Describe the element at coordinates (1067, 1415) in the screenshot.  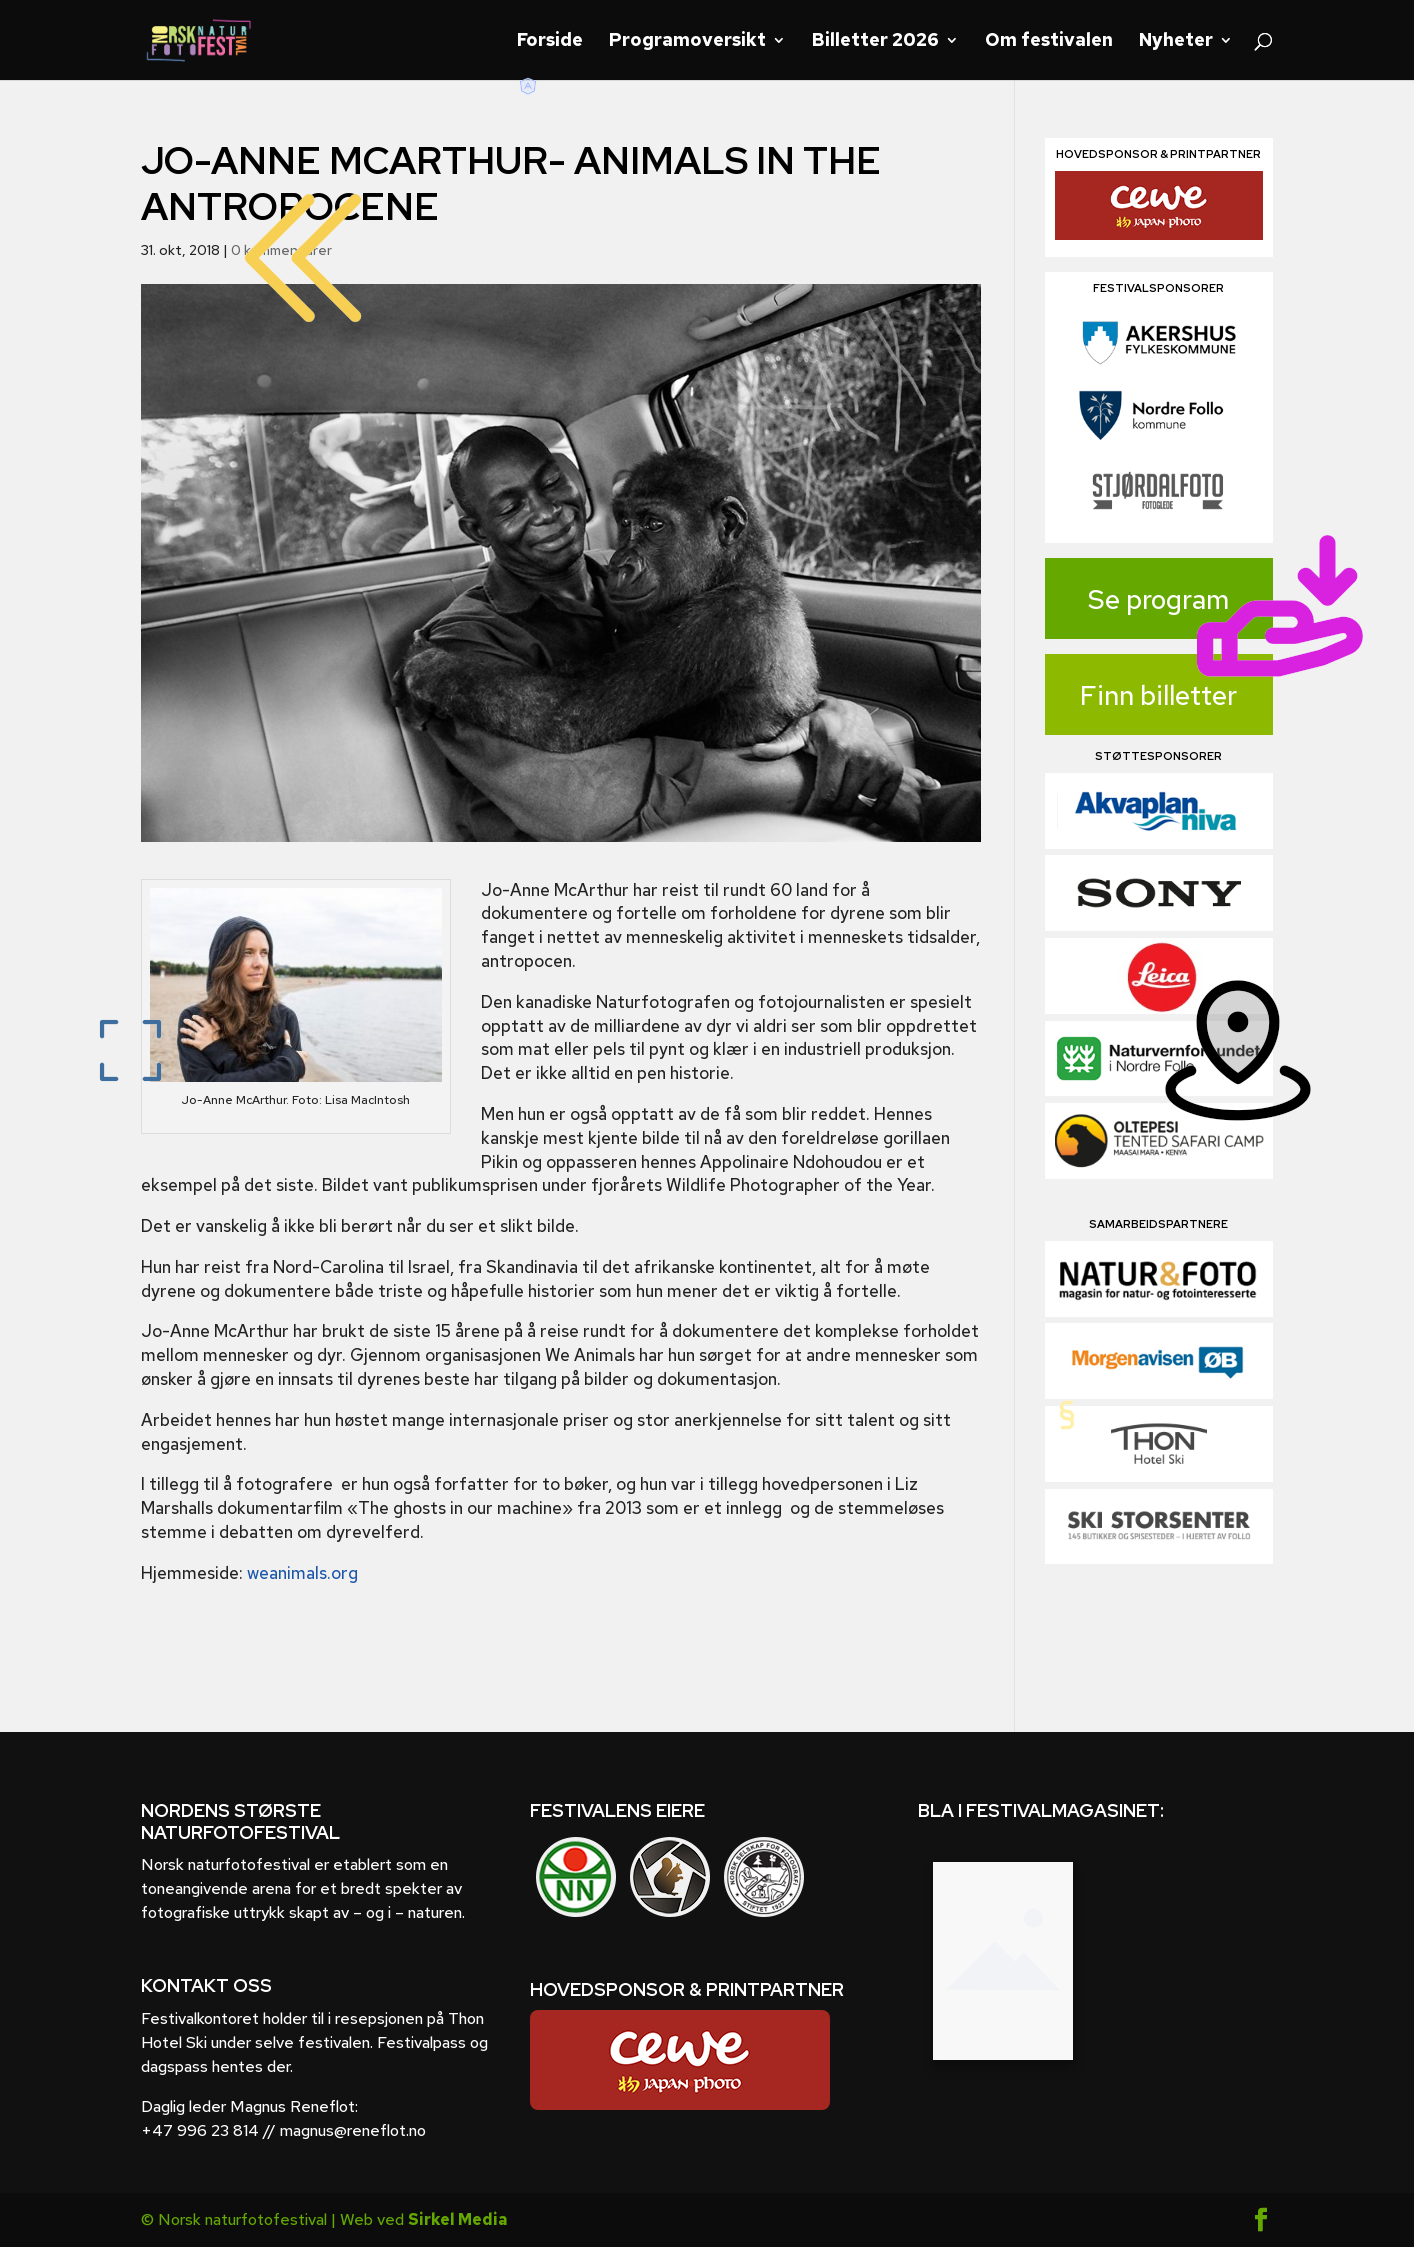
I see `indicates a section or paragraph marker` at that location.